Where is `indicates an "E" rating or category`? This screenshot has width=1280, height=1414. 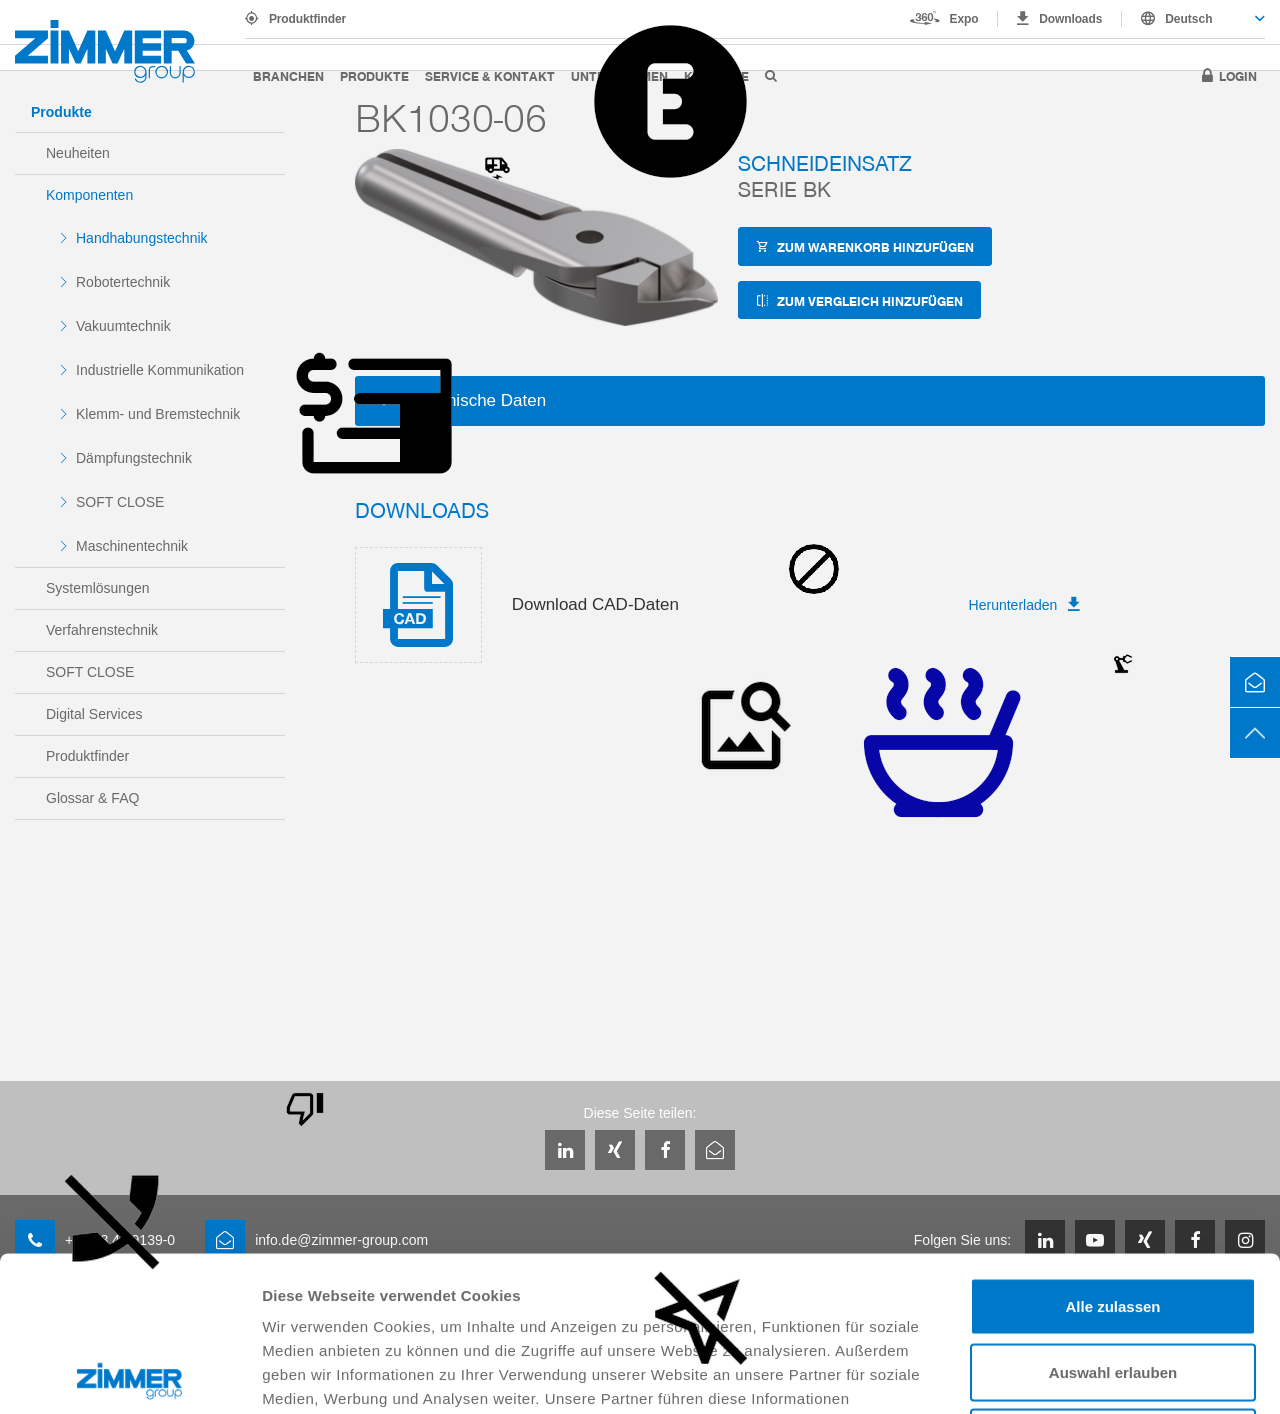 indicates an "E" rating or category is located at coordinates (670, 101).